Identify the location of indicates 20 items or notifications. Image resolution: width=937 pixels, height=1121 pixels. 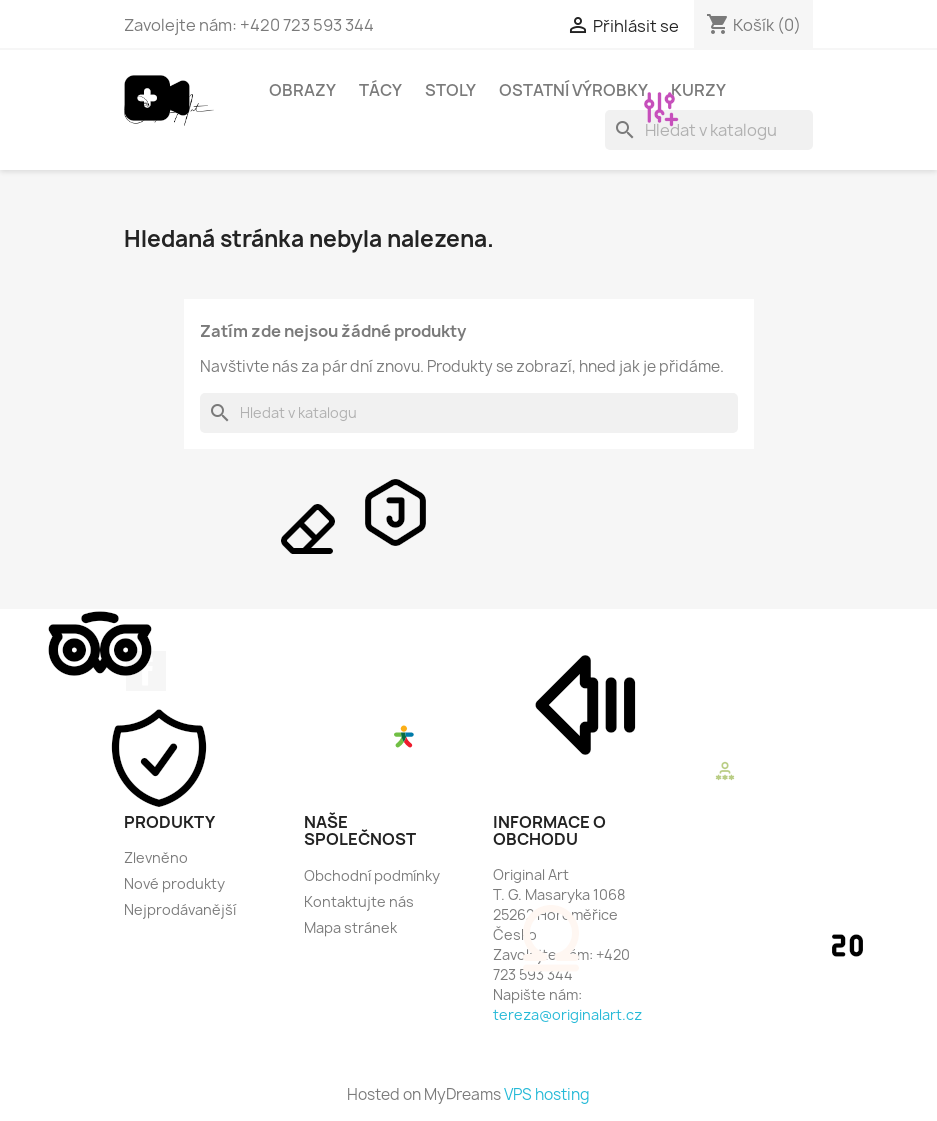
(847, 945).